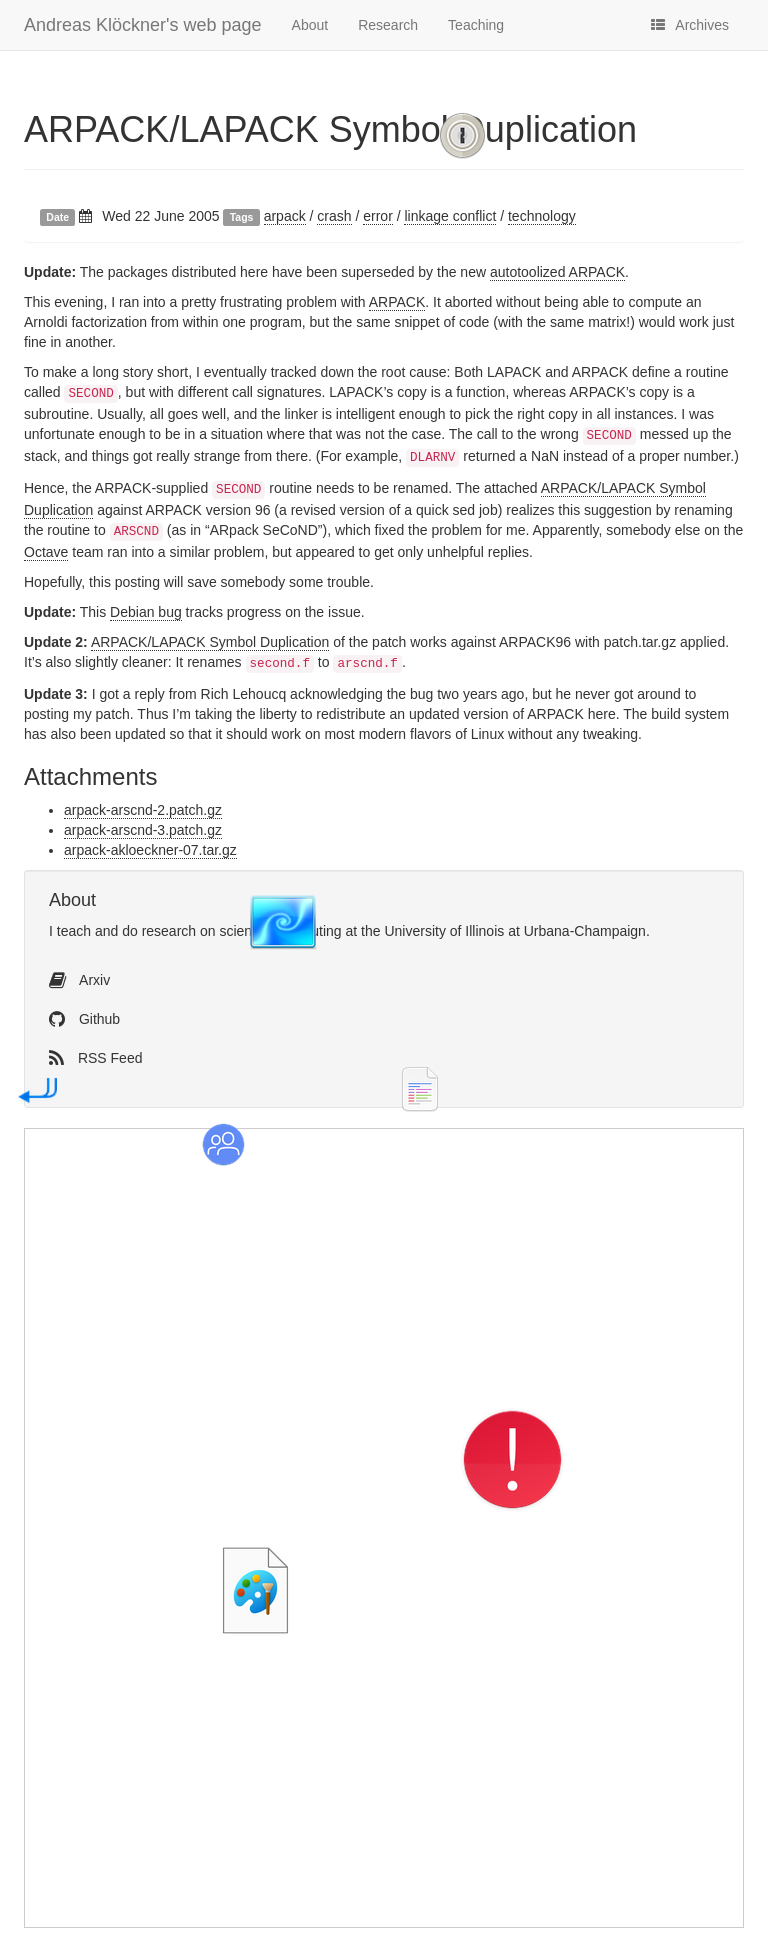 This screenshot has width=768, height=1933. What do you see at coordinates (255, 1590) in the screenshot?
I see `open file in paint application` at bounding box center [255, 1590].